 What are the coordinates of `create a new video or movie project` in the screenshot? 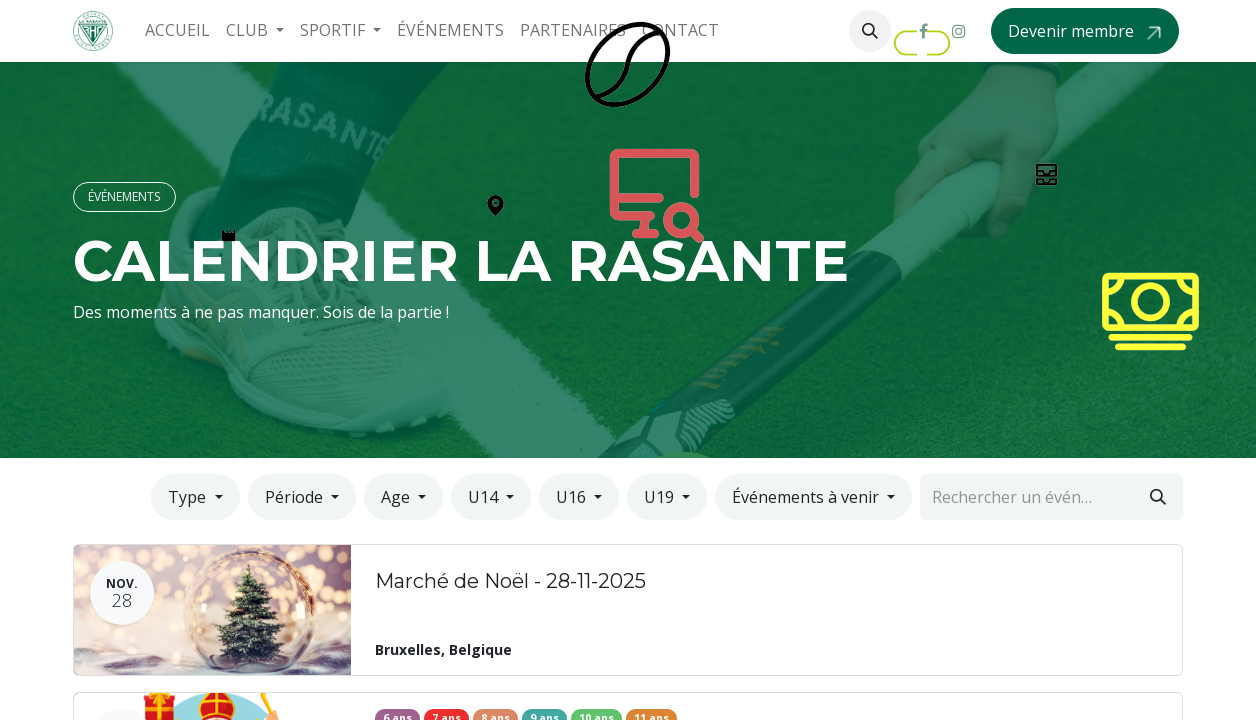 It's located at (228, 235).